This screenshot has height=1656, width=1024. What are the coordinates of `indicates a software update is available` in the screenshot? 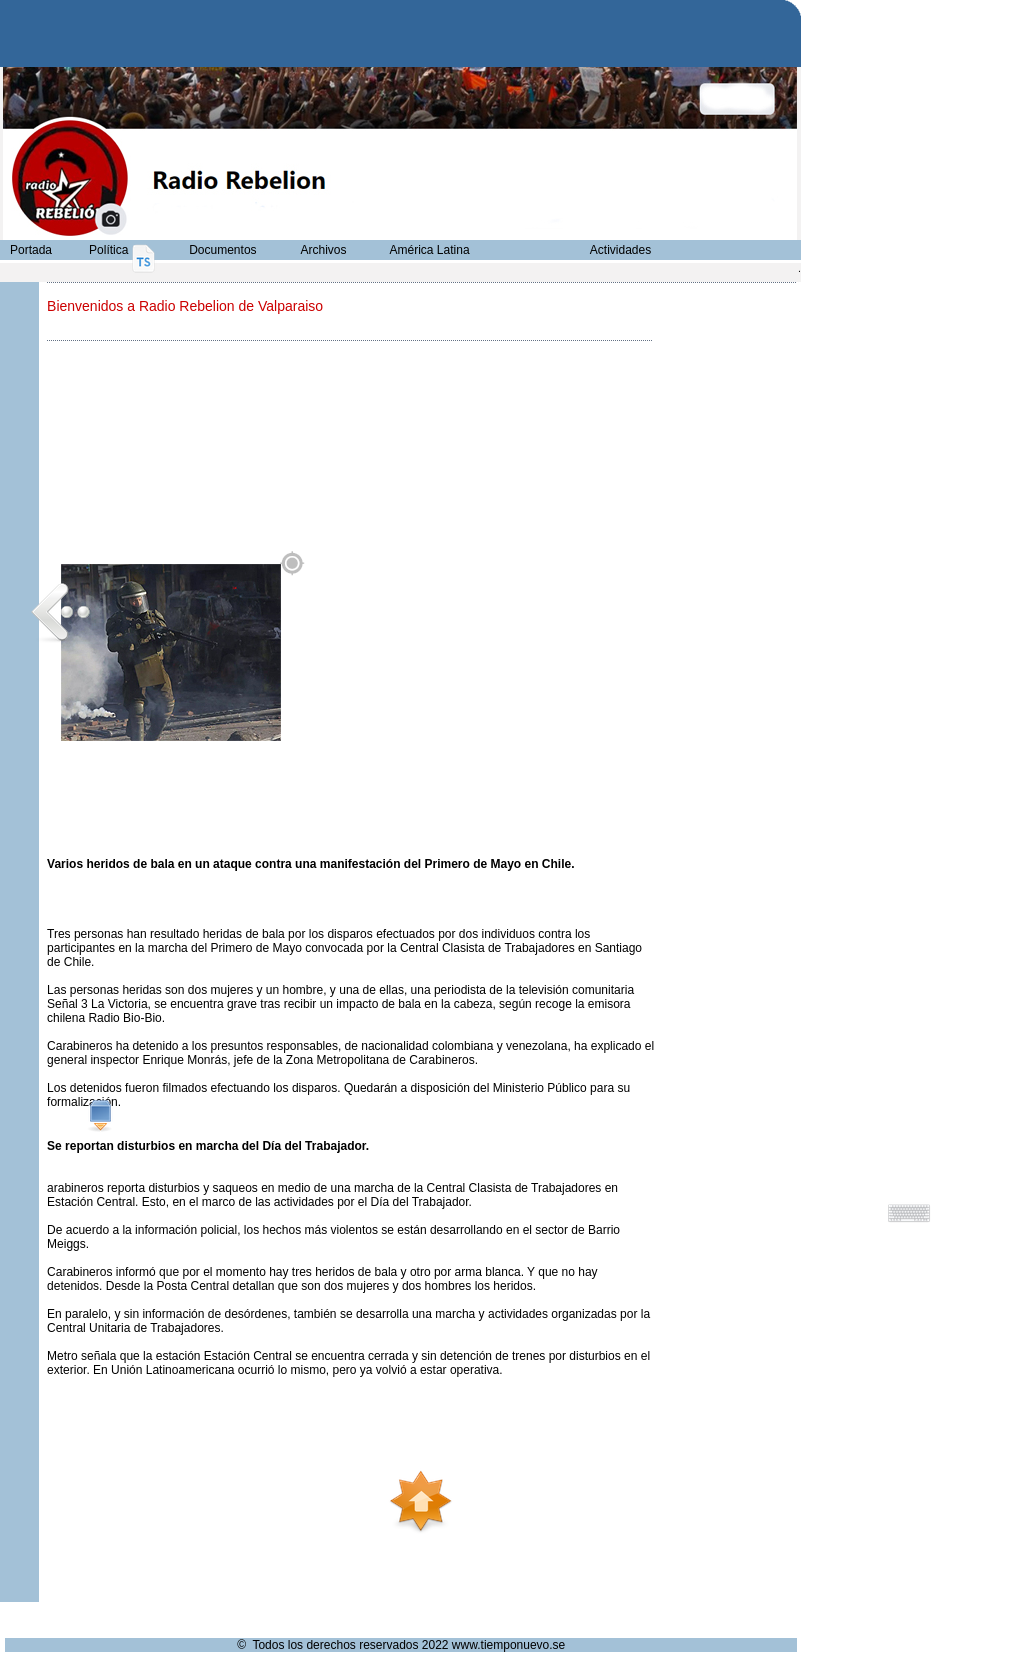 It's located at (421, 1501).